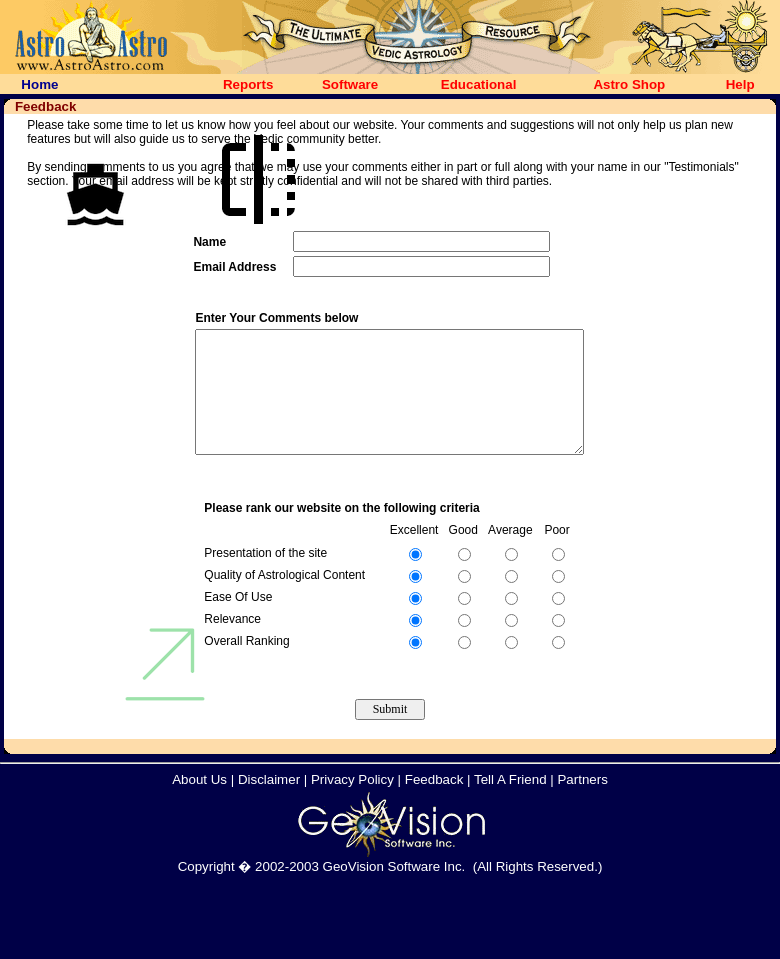  Describe the element at coordinates (258, 179) in the screenshot. I see `flip image horizontally` at that location.